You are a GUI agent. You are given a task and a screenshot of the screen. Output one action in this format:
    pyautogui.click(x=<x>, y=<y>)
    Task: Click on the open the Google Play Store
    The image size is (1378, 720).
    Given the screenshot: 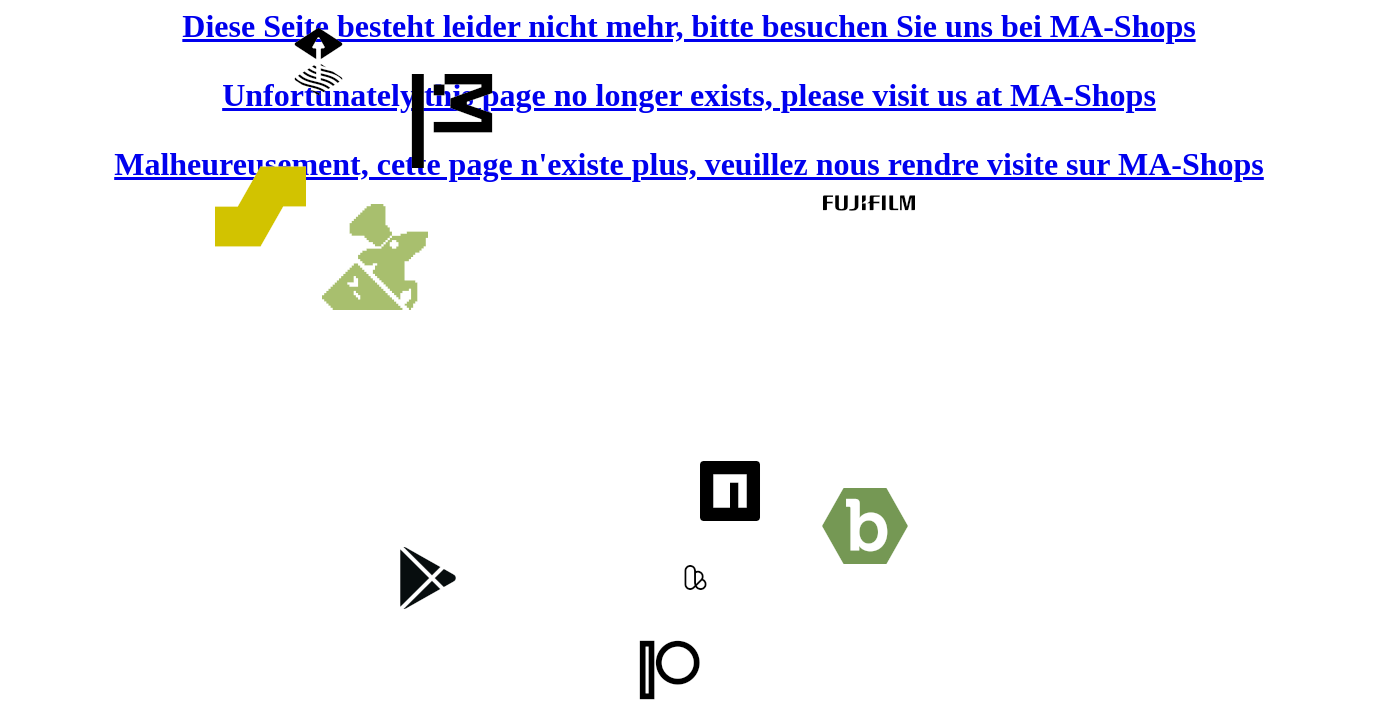 What is the action you would take?
    pyautogui.click(x=428, y=578)
    